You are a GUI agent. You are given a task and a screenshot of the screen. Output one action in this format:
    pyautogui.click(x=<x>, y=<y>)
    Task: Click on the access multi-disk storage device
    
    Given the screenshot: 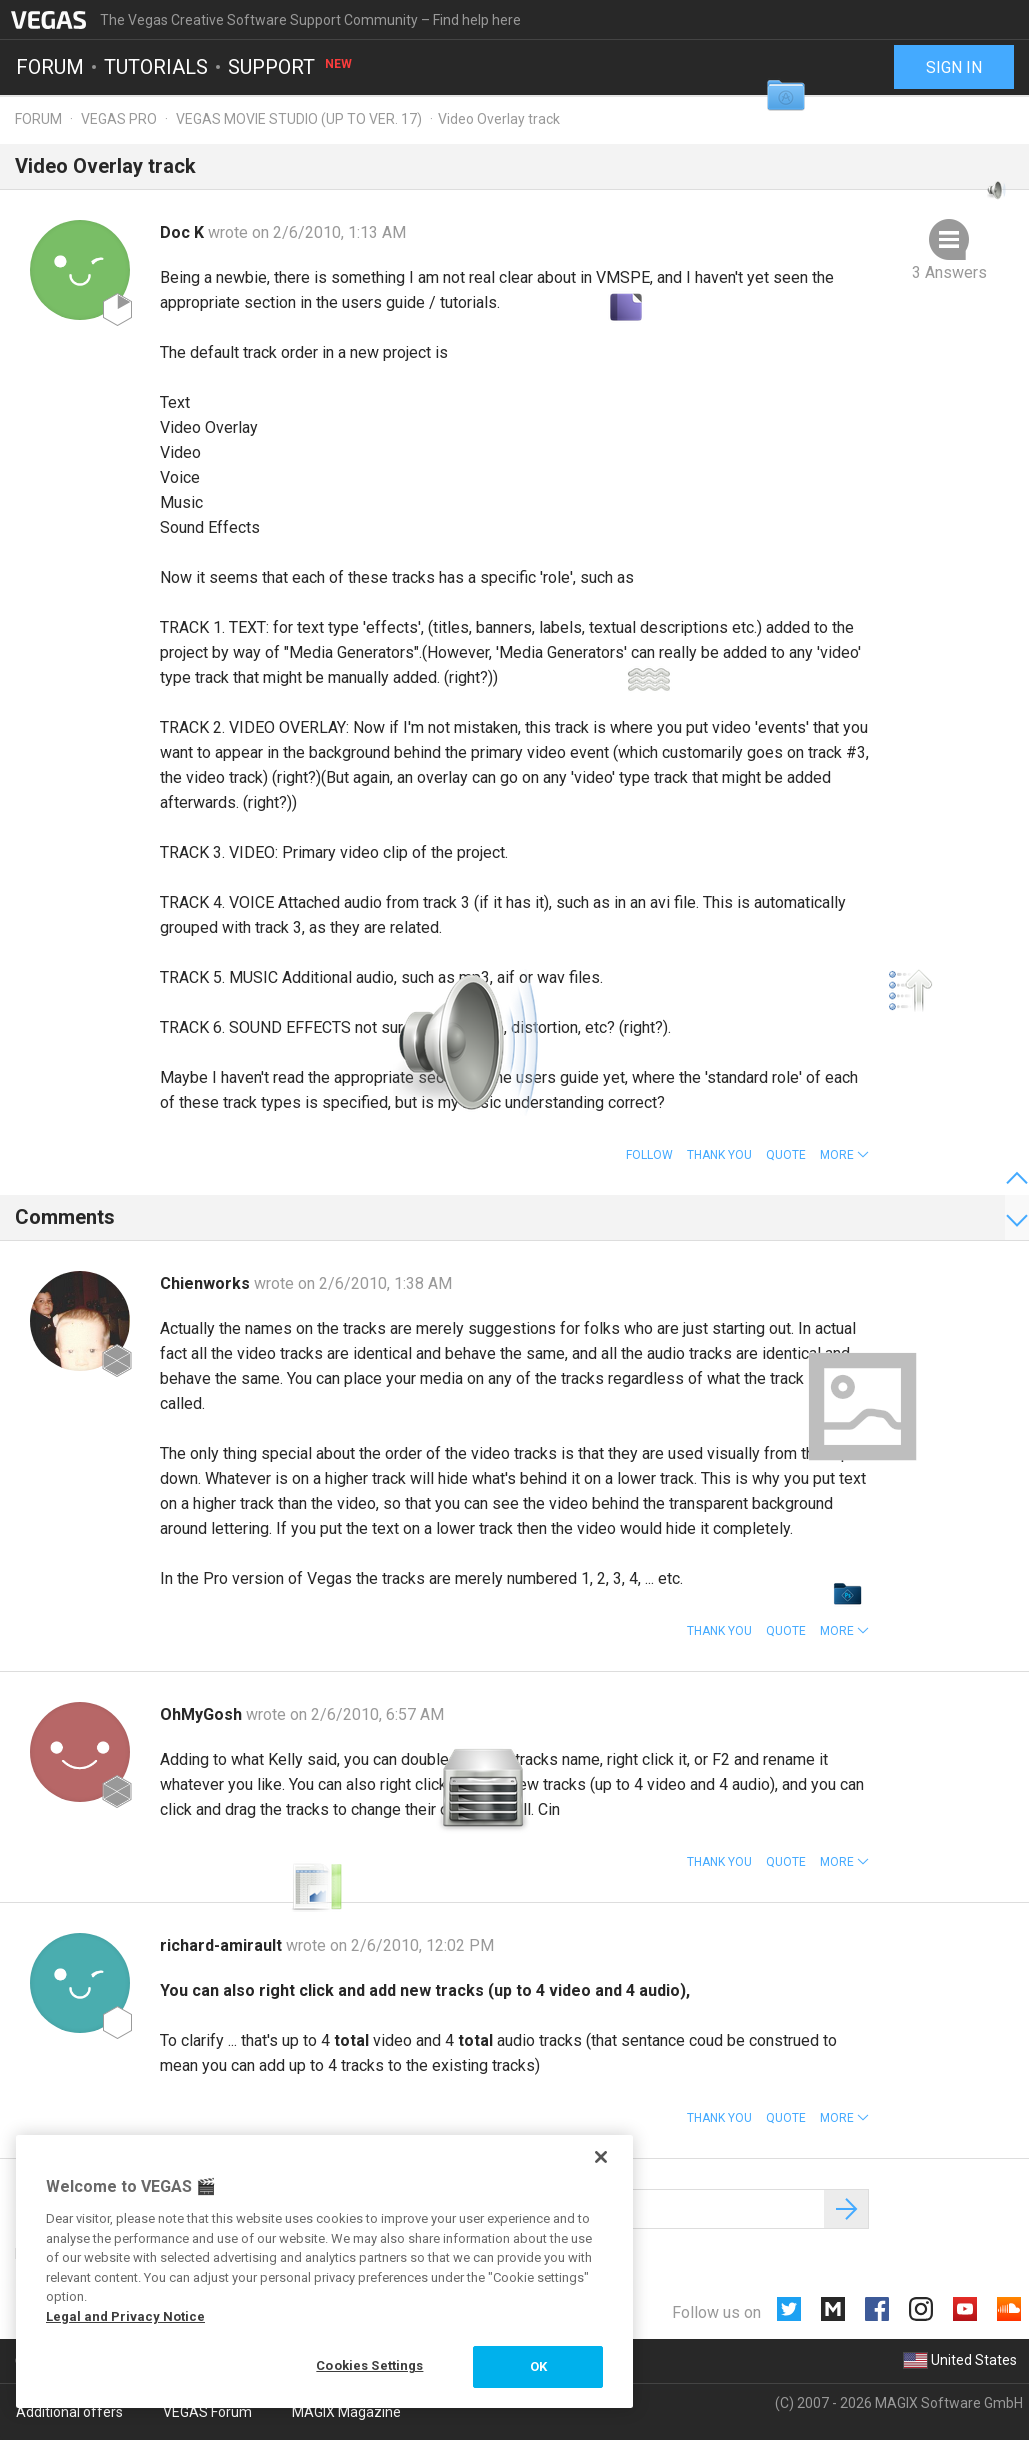 What is the action you would take?
    pyautogui.click(x=483, y=1788)
    